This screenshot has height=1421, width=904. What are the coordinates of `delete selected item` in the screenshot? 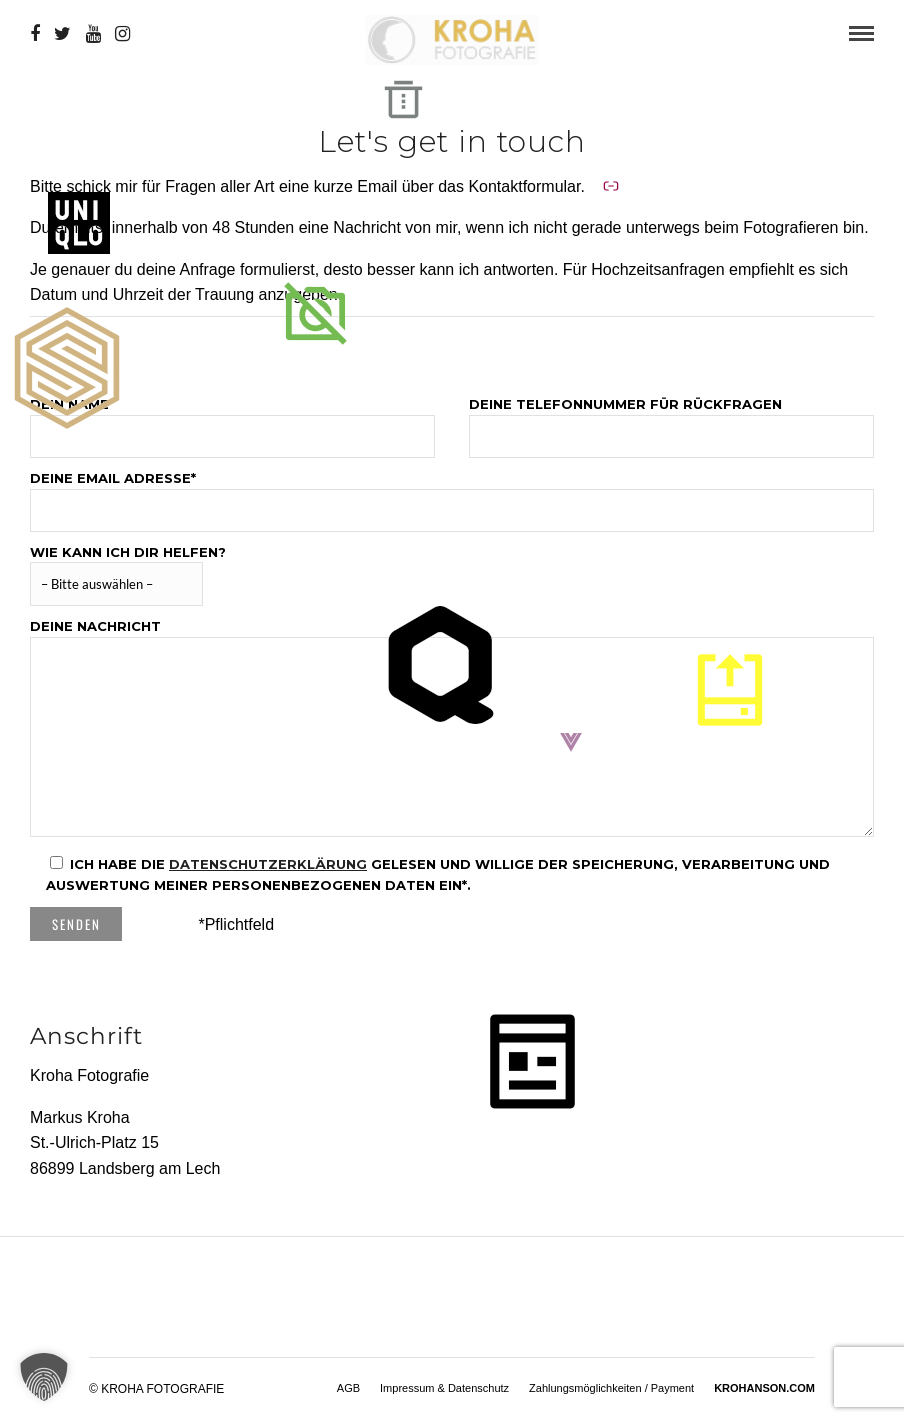 It's located at (403, 99).